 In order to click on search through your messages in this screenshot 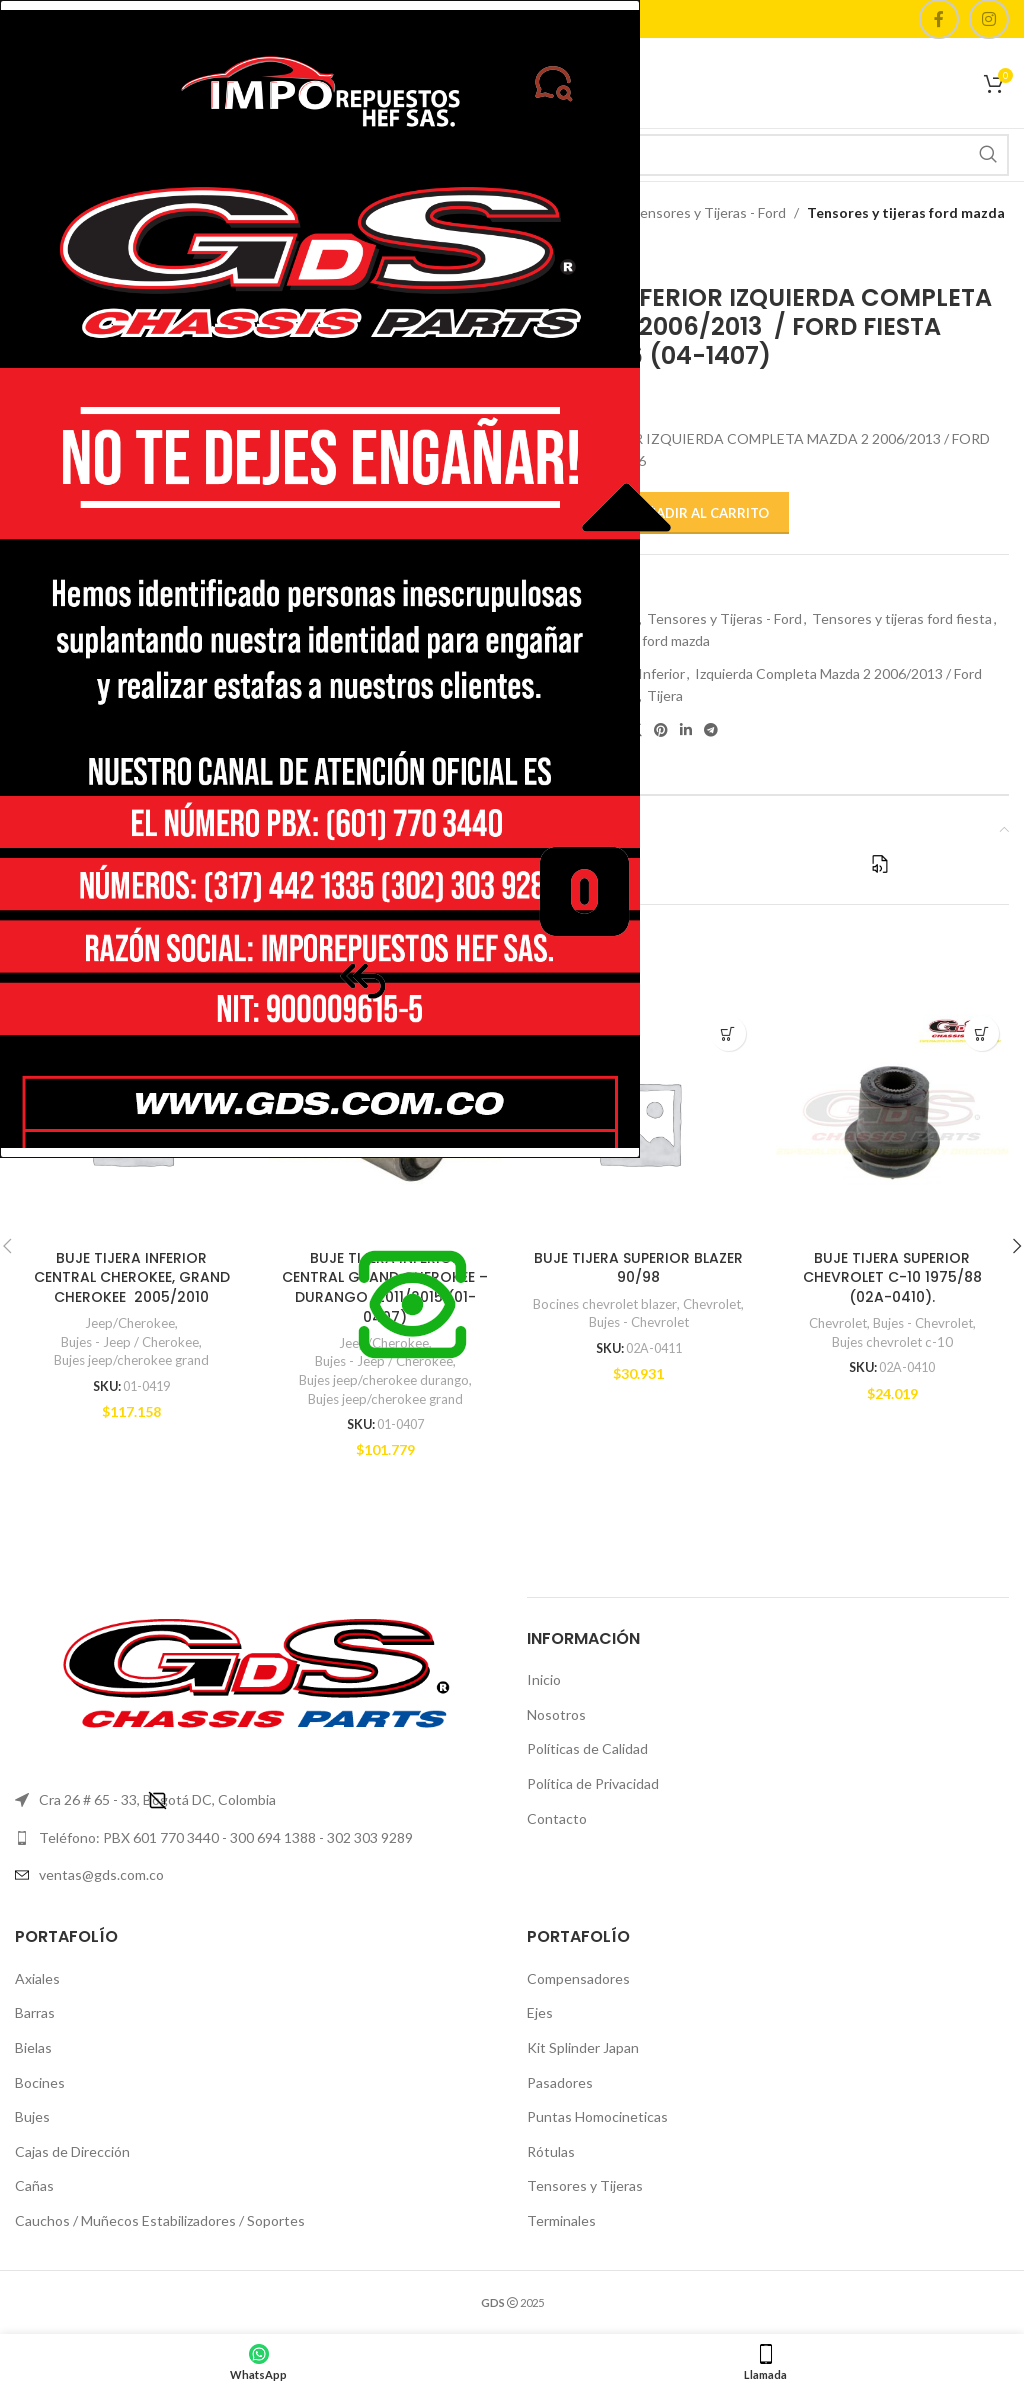, I will do `click(553, 82)`.